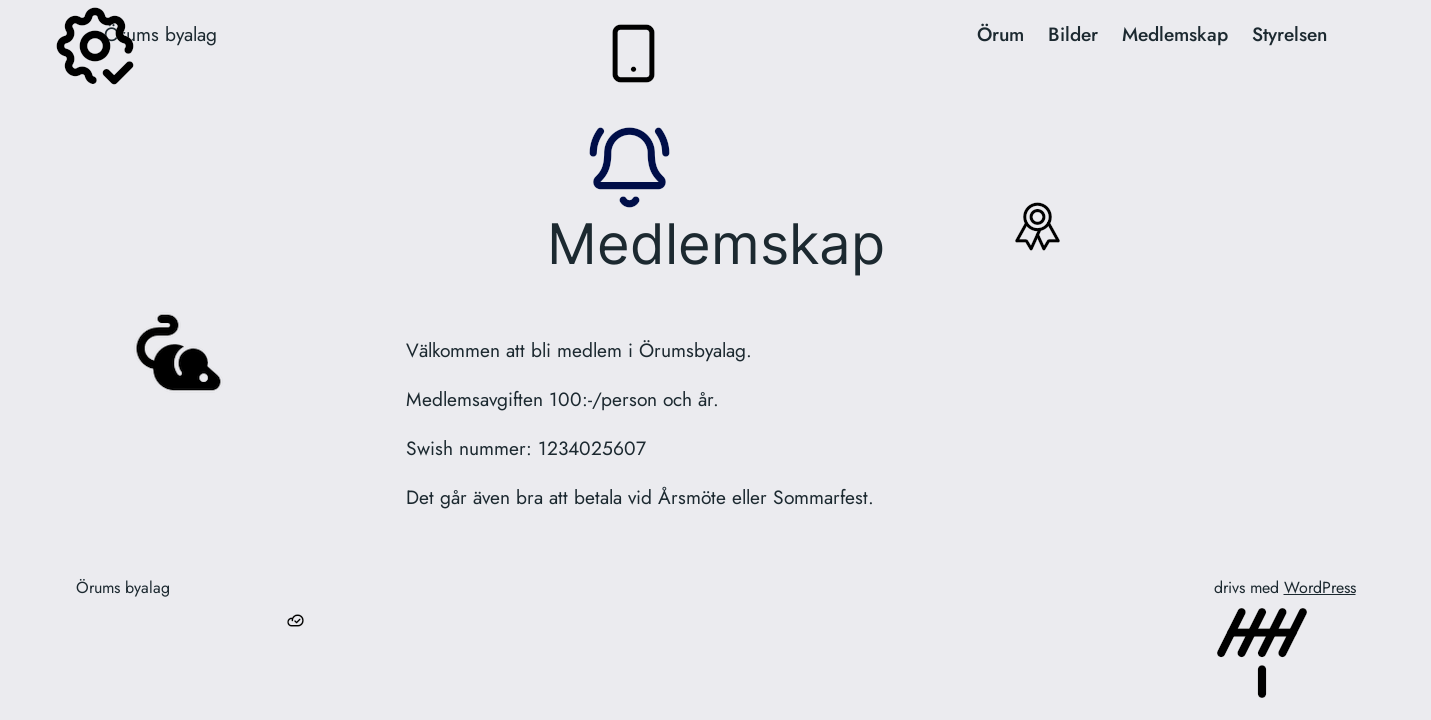 Image resolution: width=1431 pixels, height=720 pixels. What do you see at coordinates (1262, 653) in the screenshot?
I see `indicates wireless signal or broadcast status` at bounding box center [1262, 653].